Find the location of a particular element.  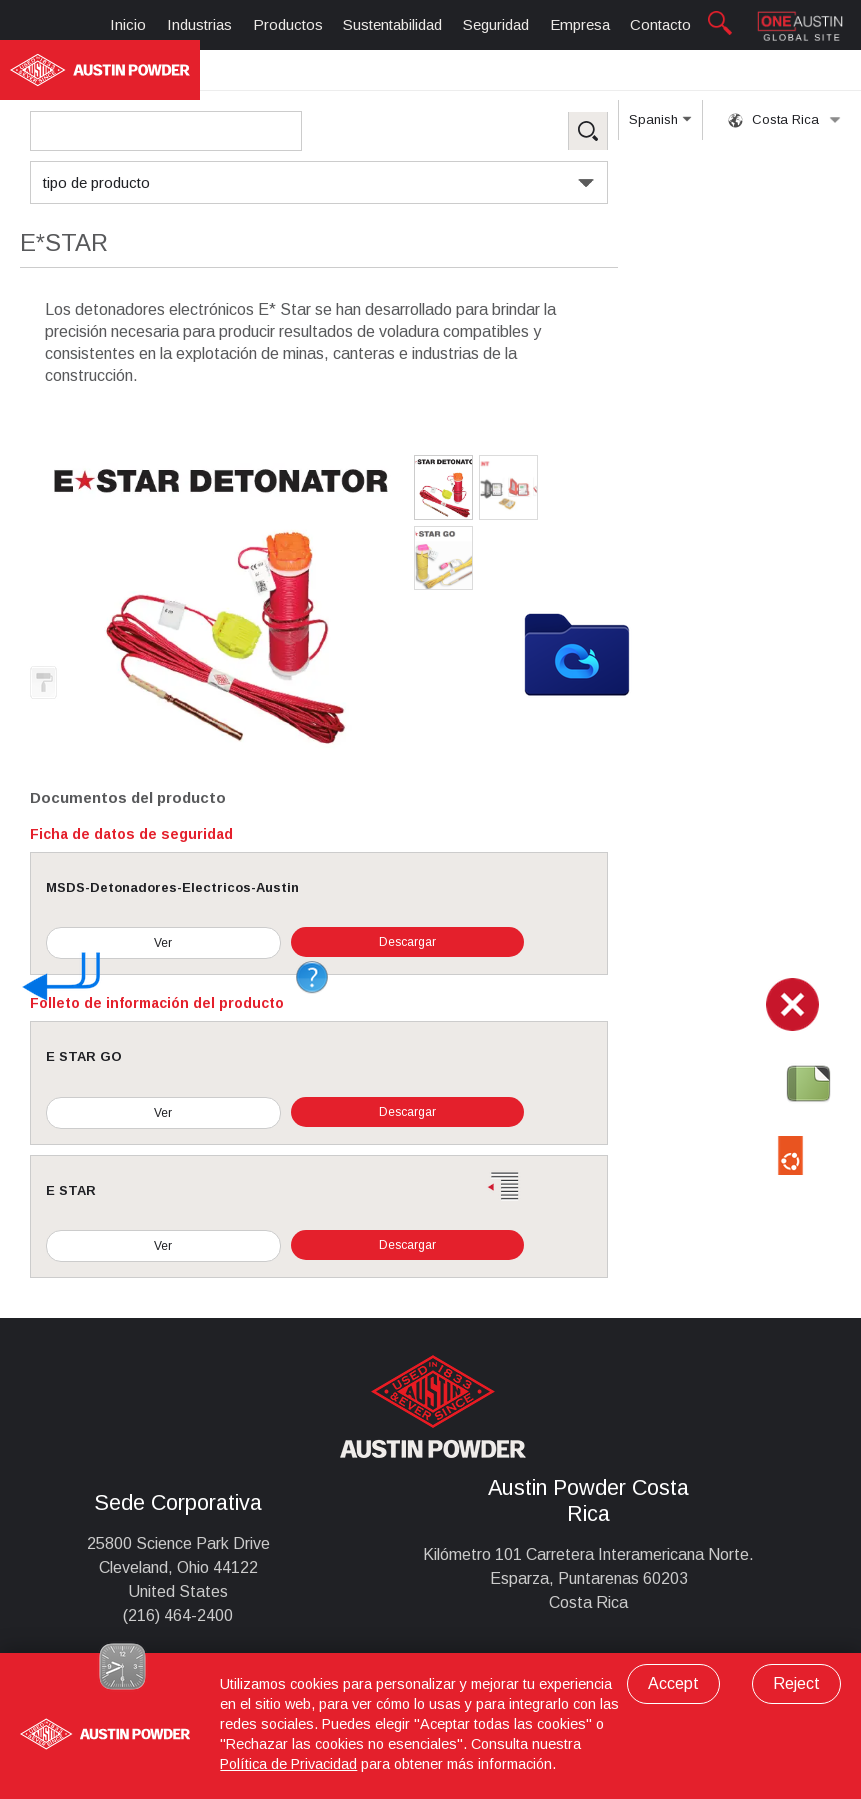

a theme or appearance customization file is located at coordinates (43, 682).